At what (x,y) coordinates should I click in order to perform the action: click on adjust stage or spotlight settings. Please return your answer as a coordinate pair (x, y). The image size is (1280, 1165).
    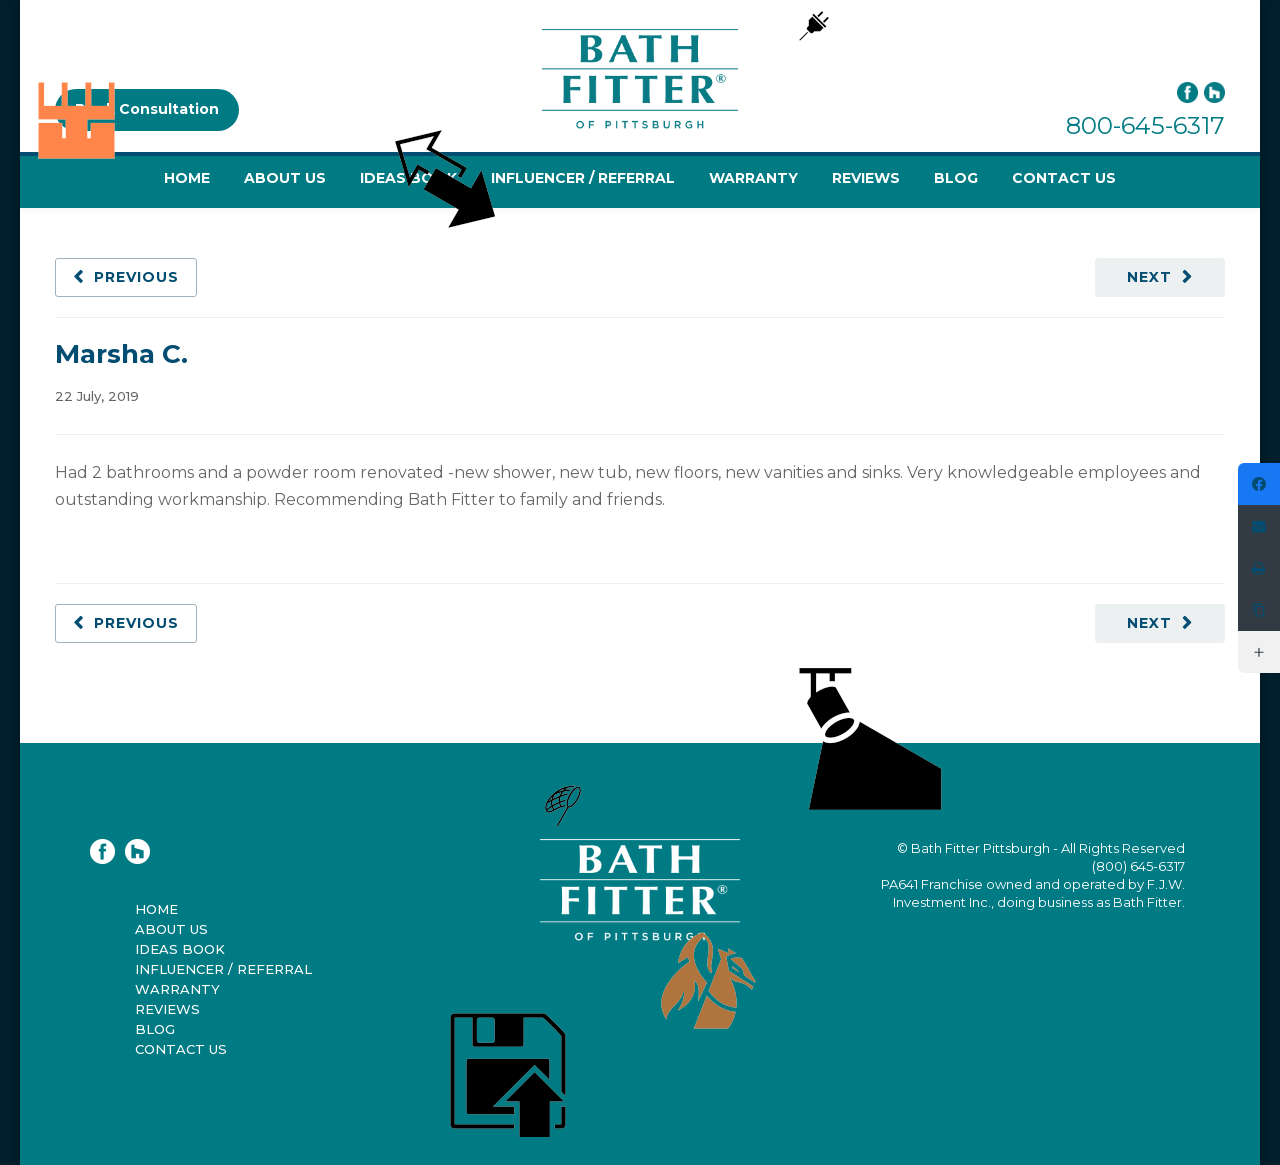
    Looking at the image, I should click on (870, 739).